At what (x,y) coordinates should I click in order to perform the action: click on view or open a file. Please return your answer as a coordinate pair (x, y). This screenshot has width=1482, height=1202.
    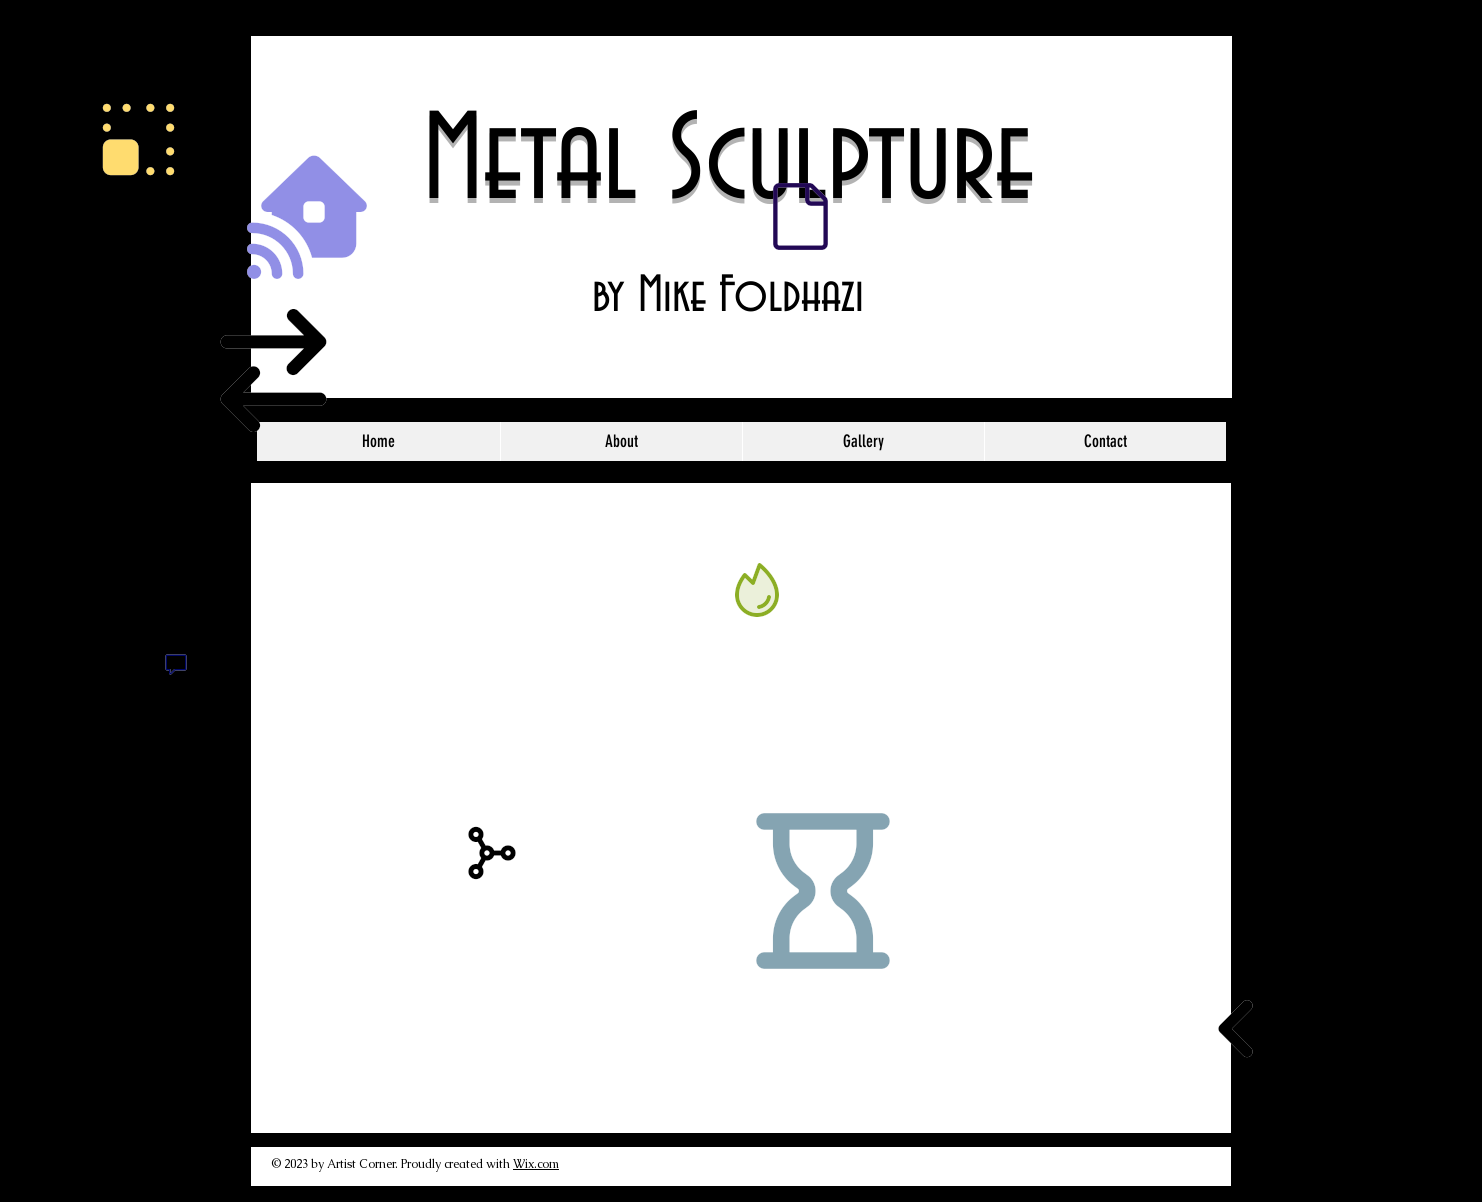
    Looking at the image, I should click on (800, 216).